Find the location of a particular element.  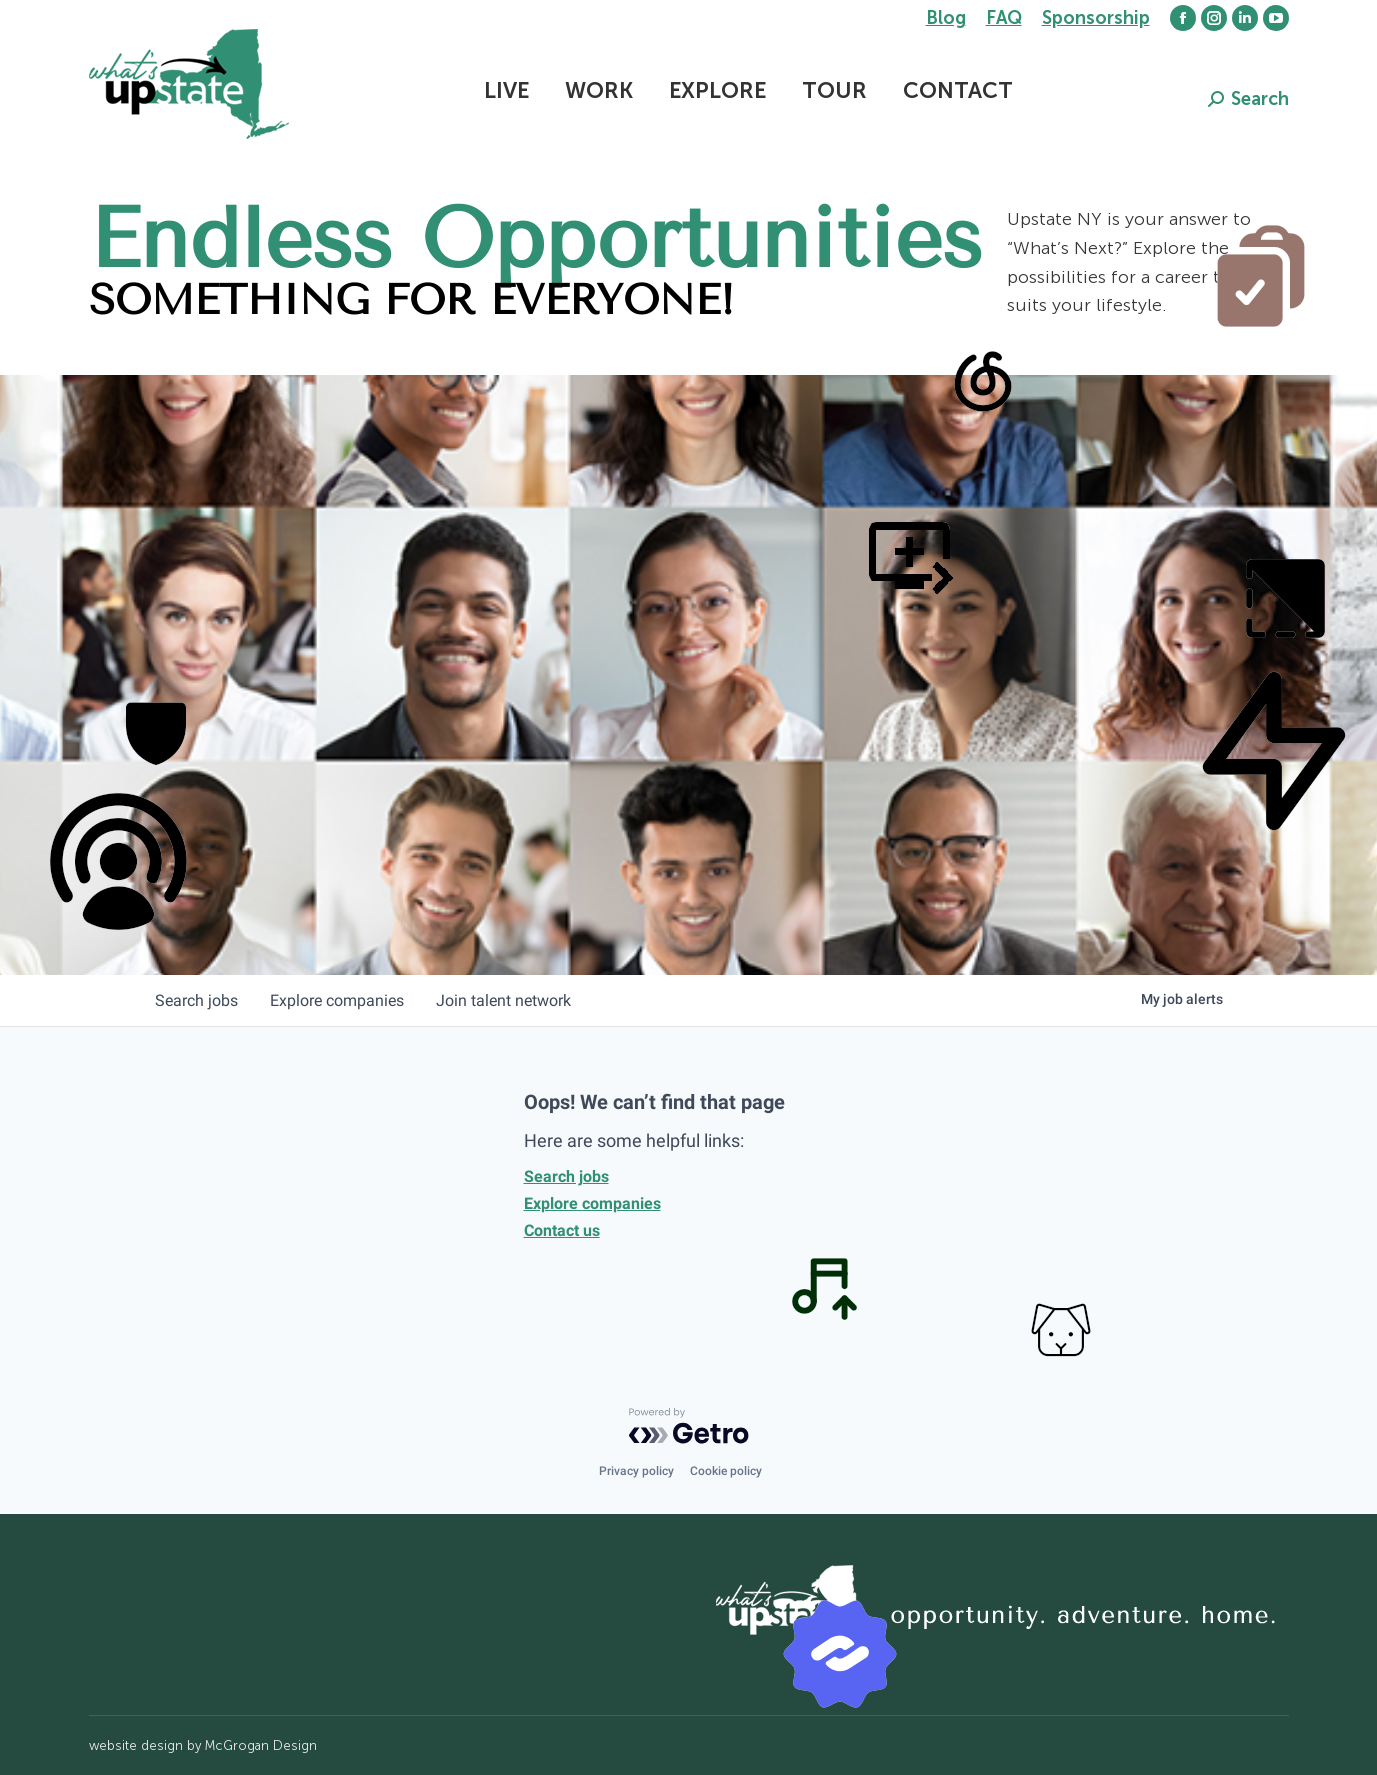

join a stage channel for live audio broadcasts is located at coordinates (118, 861).